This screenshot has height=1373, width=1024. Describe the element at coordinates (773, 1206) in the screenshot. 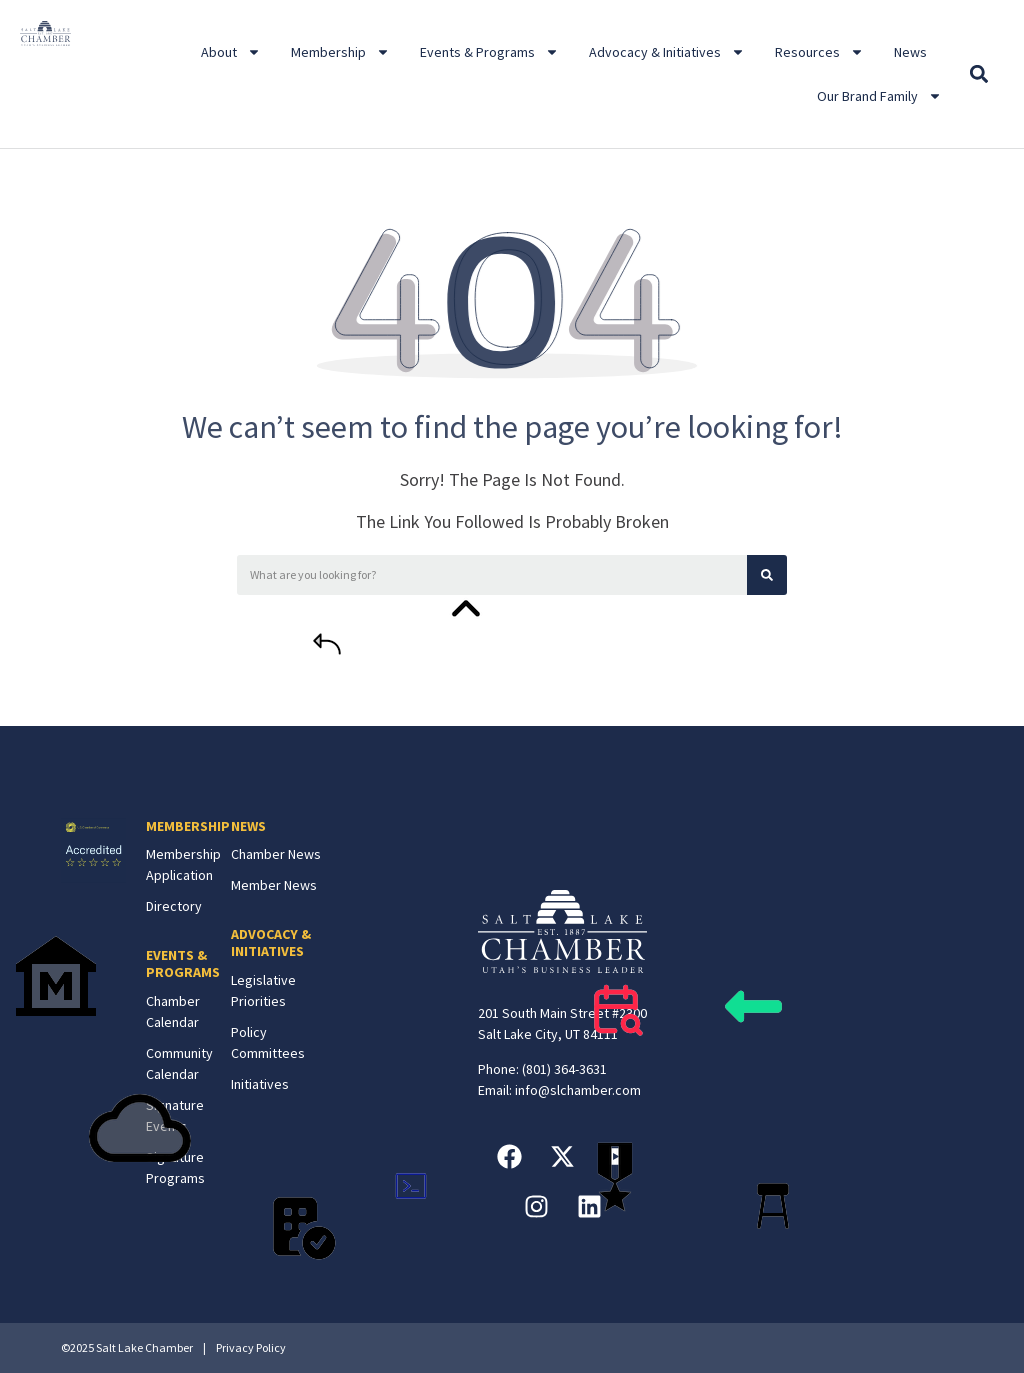

I see `furniture item in a home decor or interior design app` at that location.